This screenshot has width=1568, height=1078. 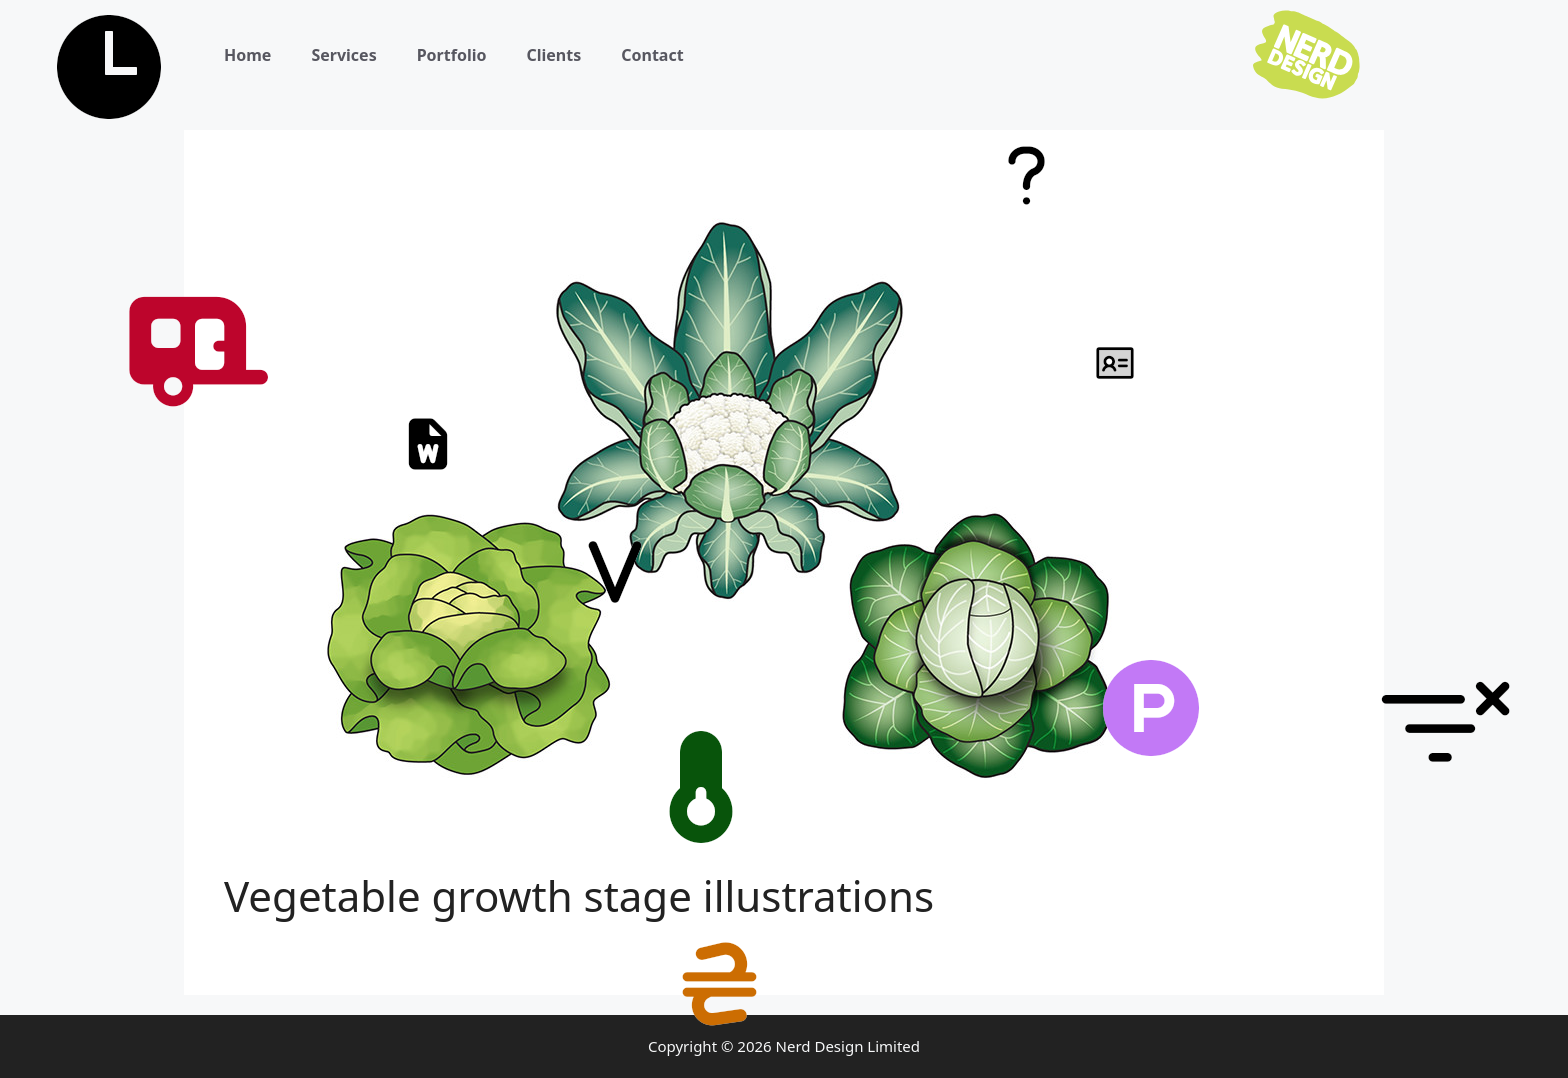 I want to click on indicates low temperature reading, so click(x=701, y=787).